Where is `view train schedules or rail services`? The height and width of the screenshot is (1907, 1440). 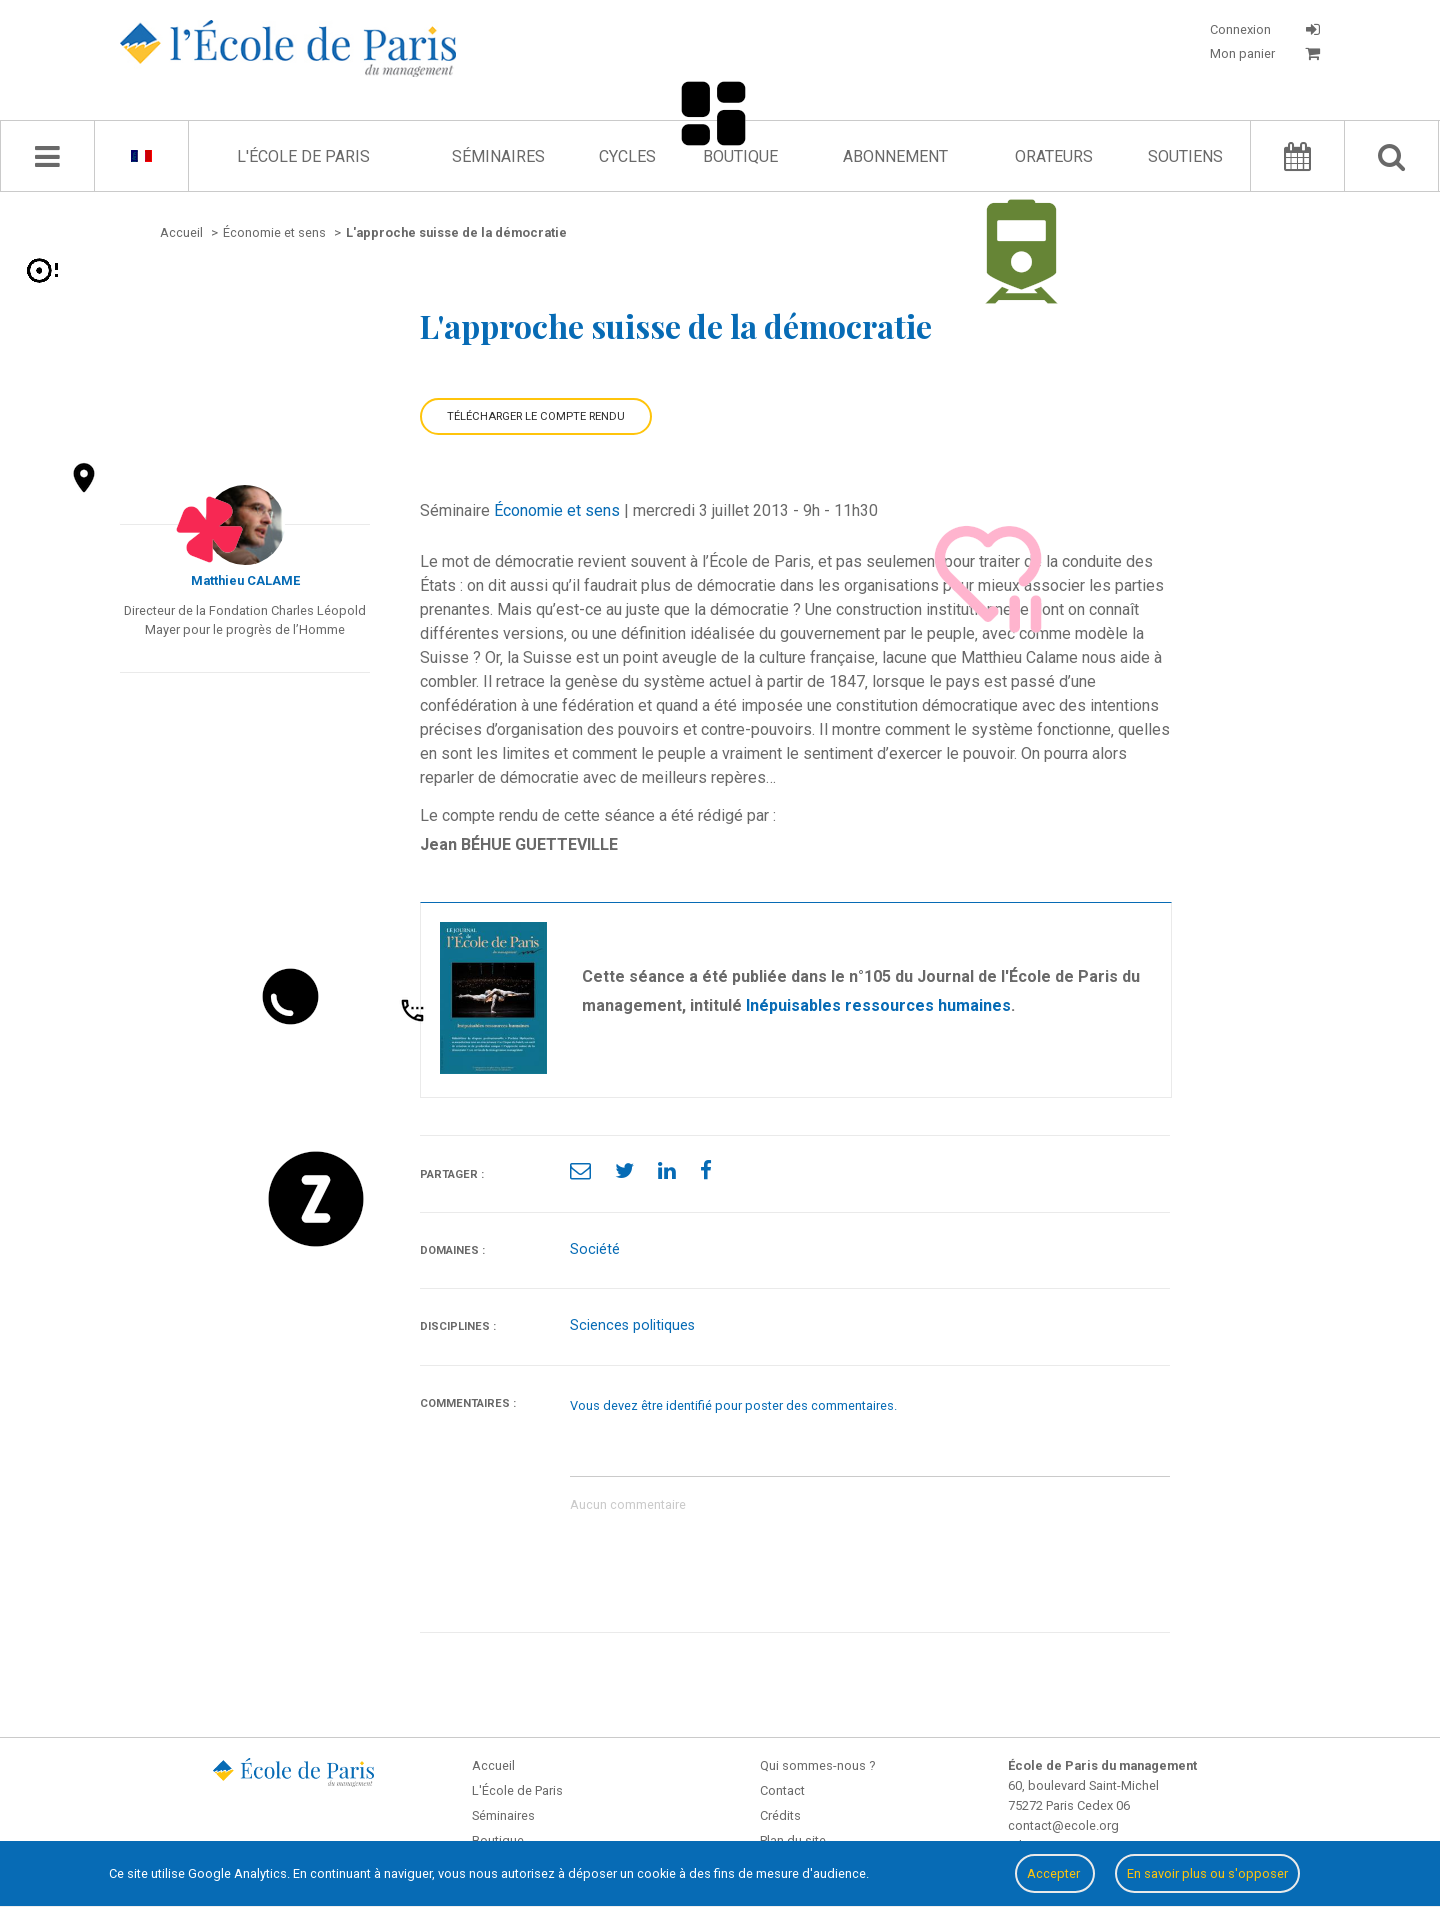 view train schedules or rail services is located at coordinates (1021, 251).